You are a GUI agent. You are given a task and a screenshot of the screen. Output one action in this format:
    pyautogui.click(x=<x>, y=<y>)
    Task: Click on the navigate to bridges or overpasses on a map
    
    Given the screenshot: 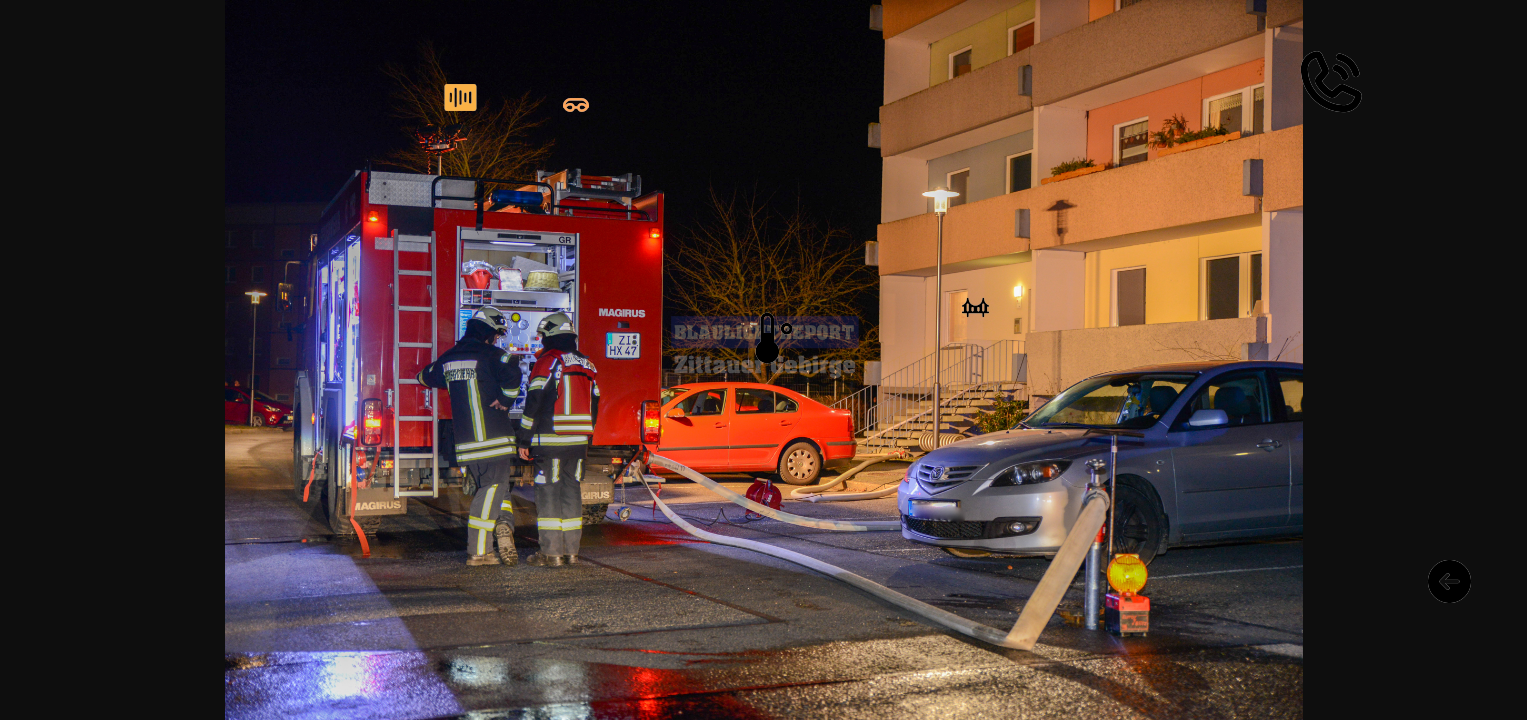 What is the action you would take?
    pyautogui.click(x=975, y=307)
    